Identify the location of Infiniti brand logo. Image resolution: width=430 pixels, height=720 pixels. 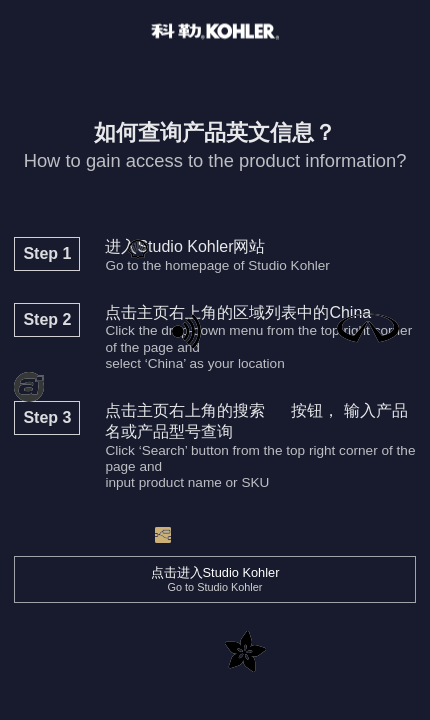
(368, 328).